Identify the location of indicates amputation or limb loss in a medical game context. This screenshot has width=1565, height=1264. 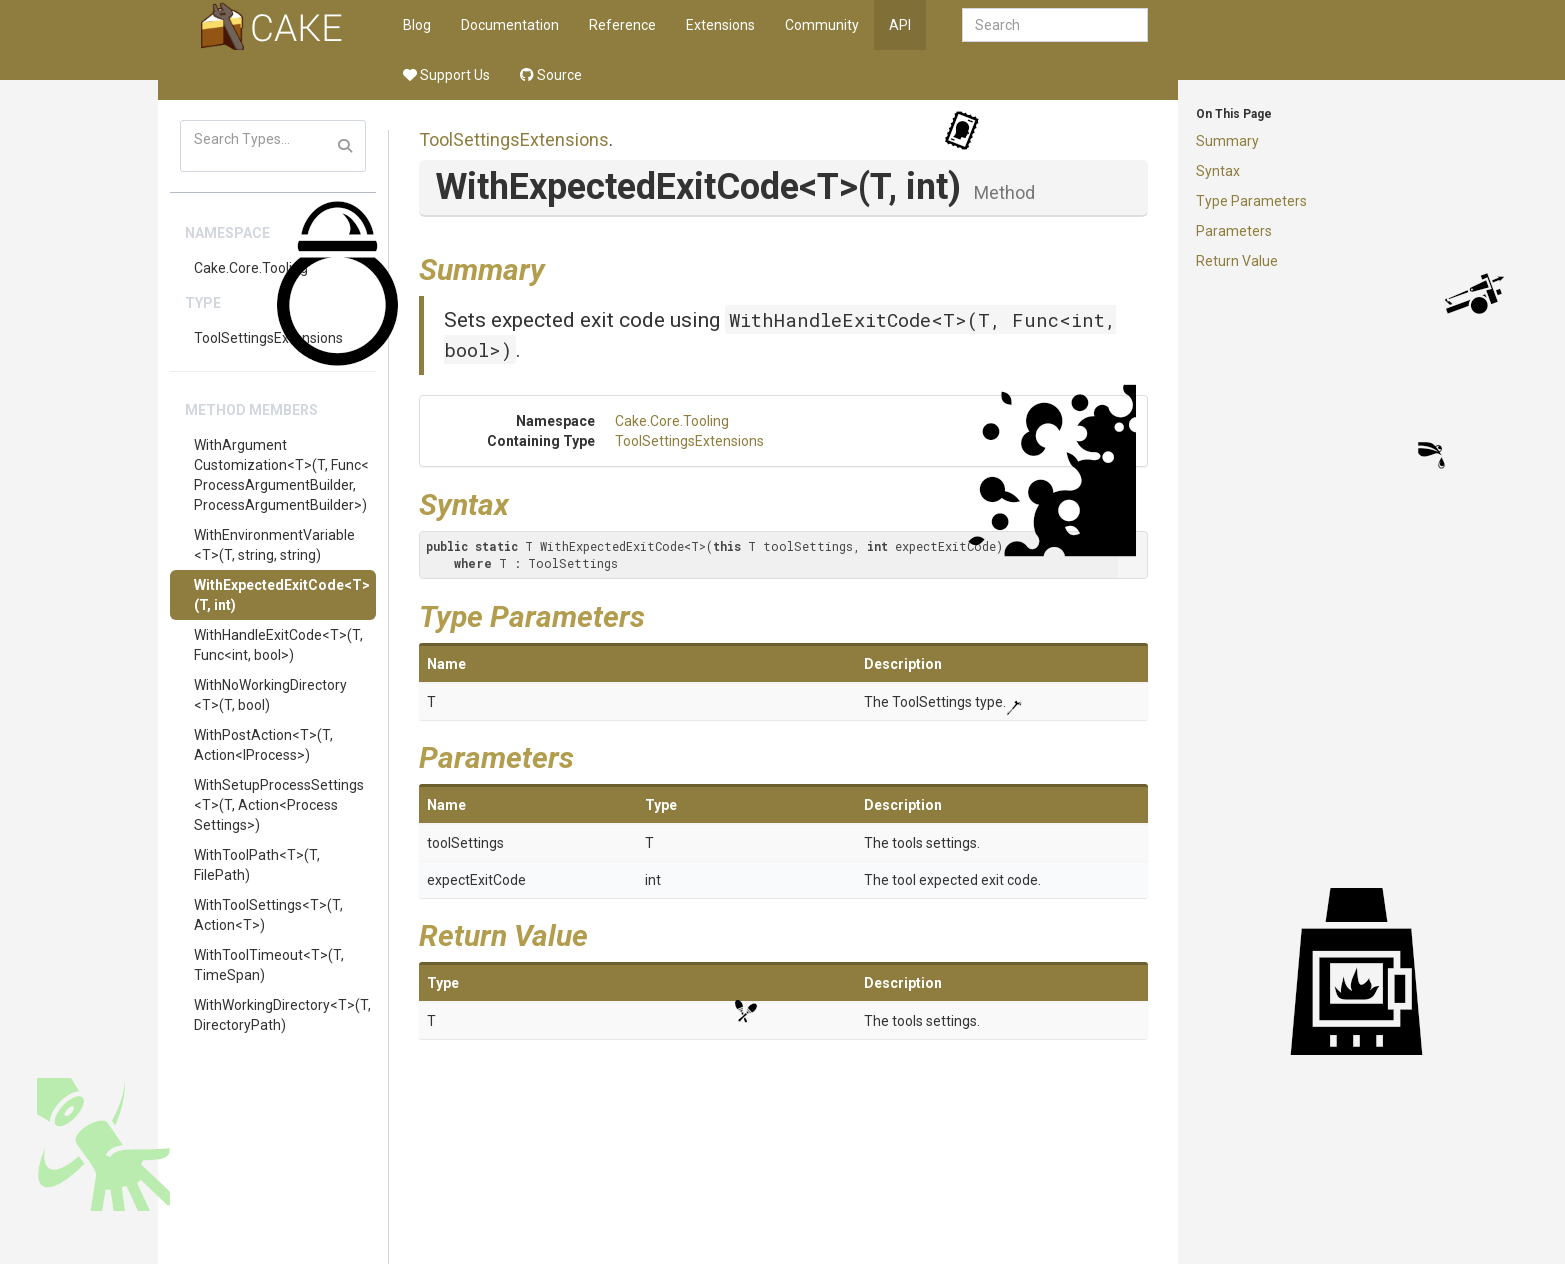
(103, 1144).